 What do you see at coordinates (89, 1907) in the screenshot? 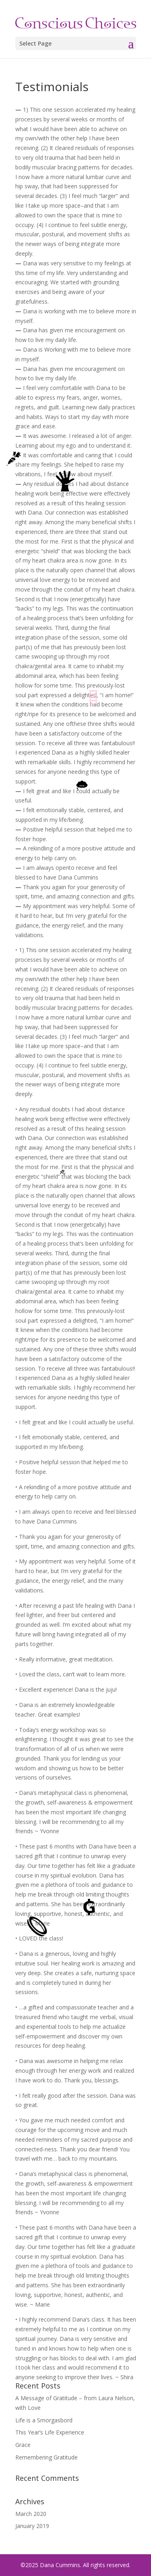
I see `view your current credits balance` at bounding box center [89, 1907].